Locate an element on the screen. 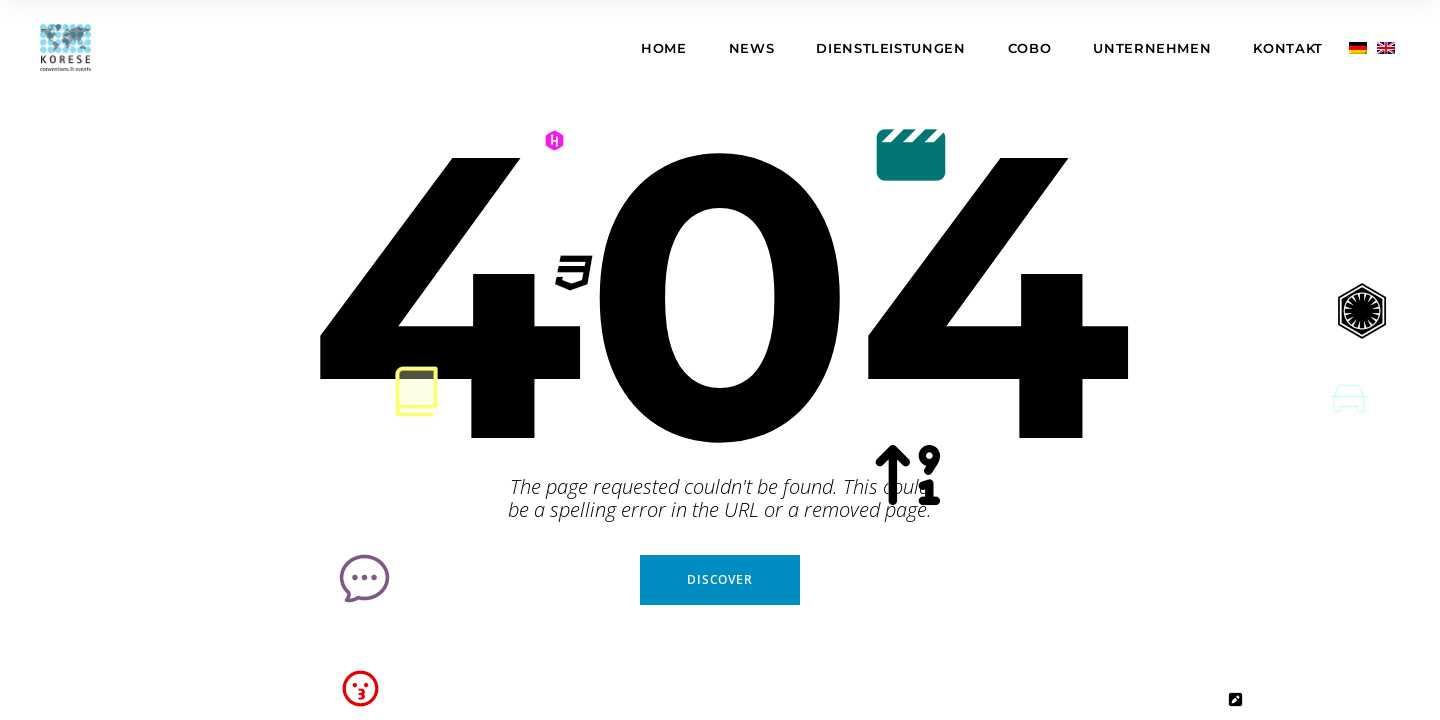 The height and width of the screenshot is (720, 1440). css3 logo is located at coordinates (575, 273).